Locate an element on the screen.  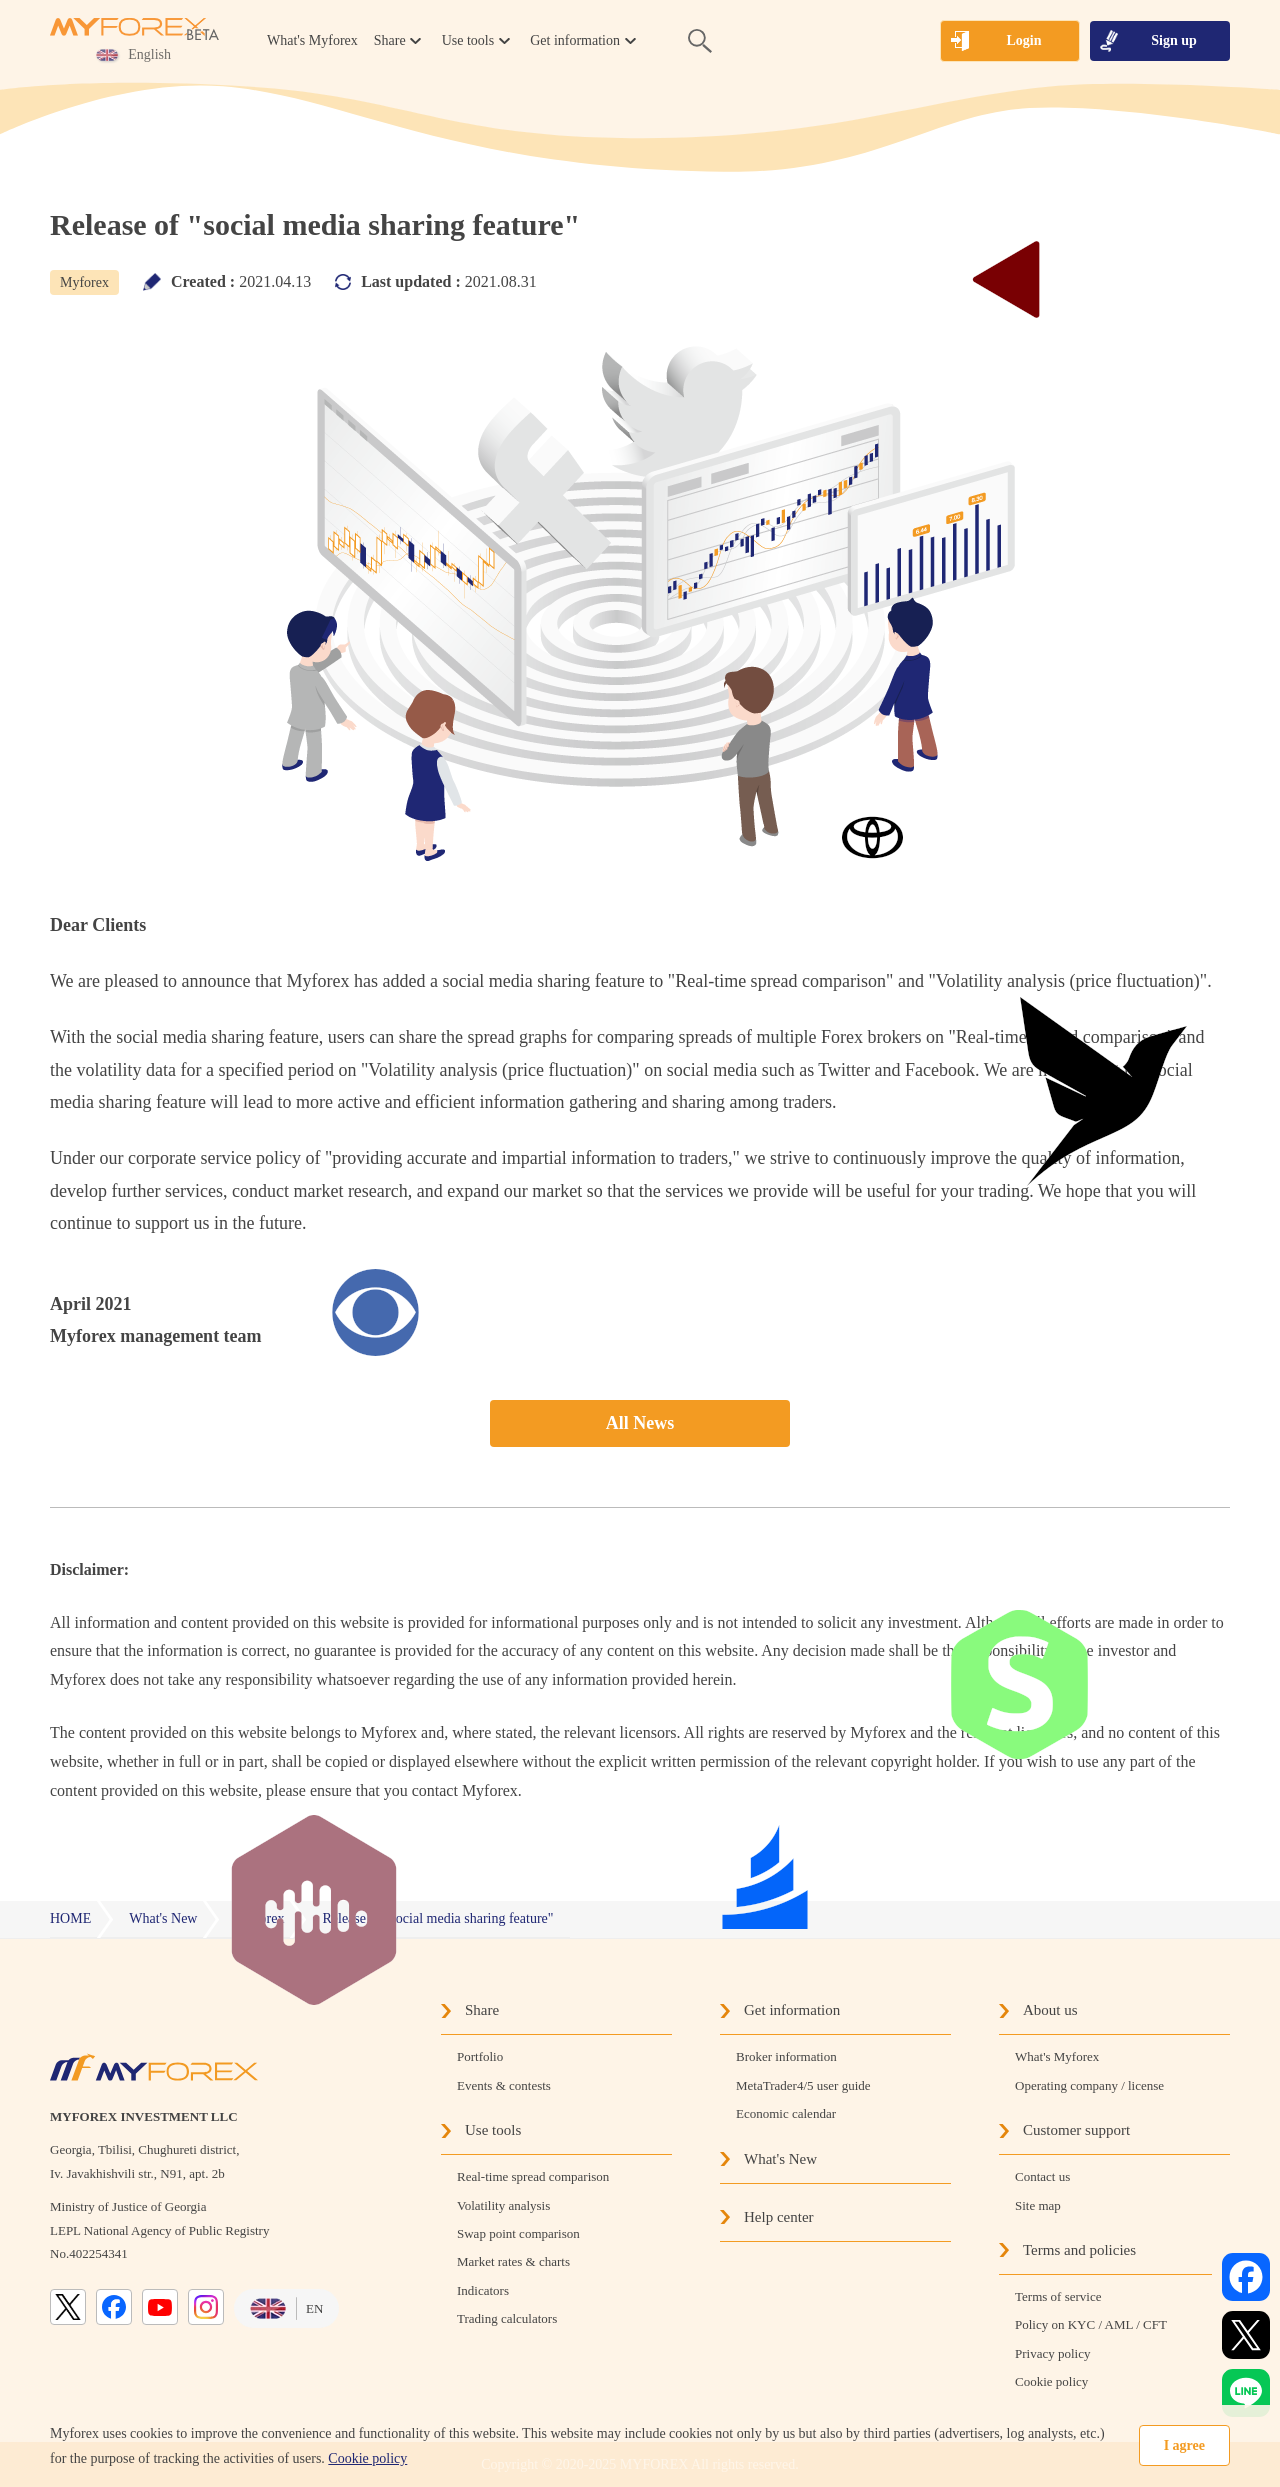
CBS network logo is located at coordinates (375, 1312).